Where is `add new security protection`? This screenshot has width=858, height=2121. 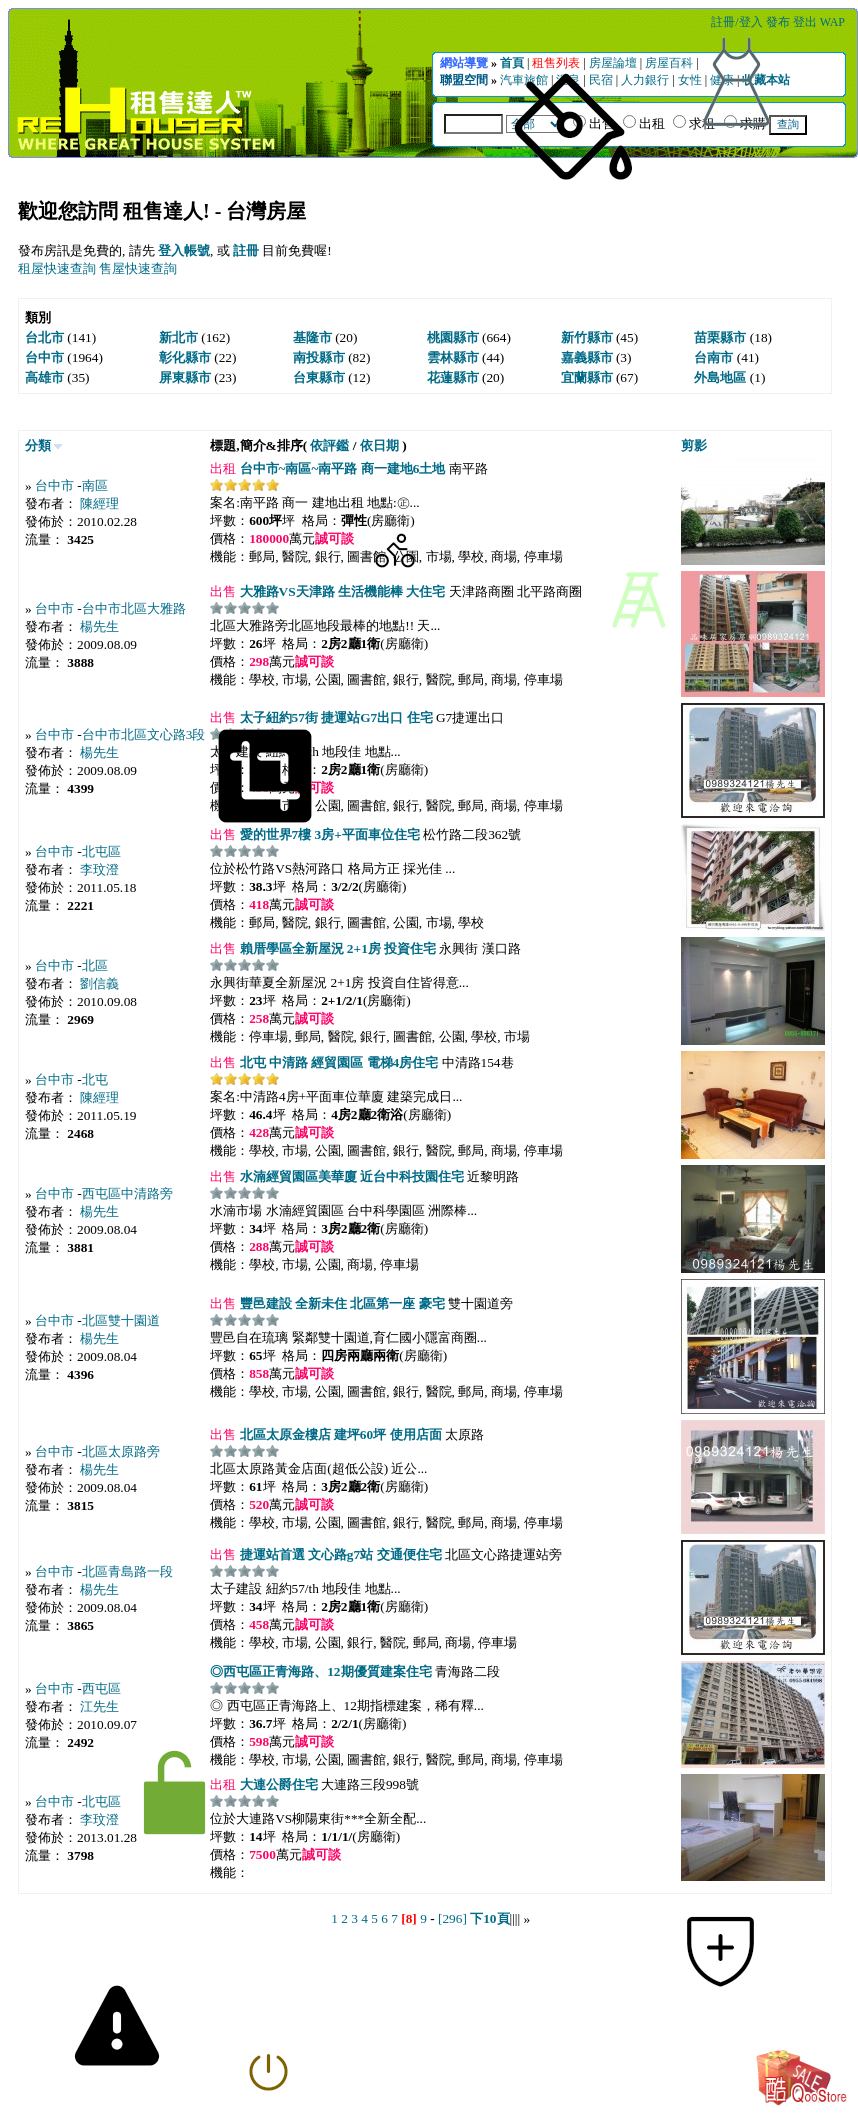 add new security protection is located at coordinates (720, 1947).